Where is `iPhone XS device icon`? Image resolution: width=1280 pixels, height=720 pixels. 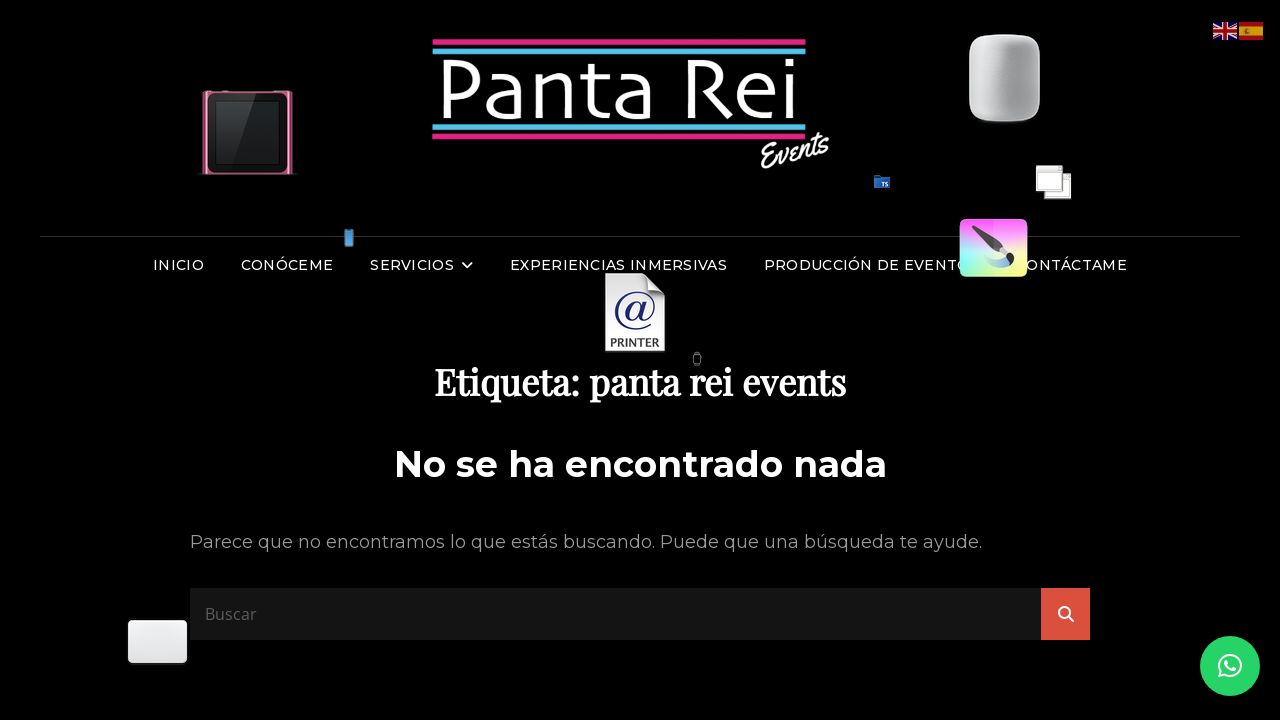 iPhone XS device icon is located at coordinates (349, 238).